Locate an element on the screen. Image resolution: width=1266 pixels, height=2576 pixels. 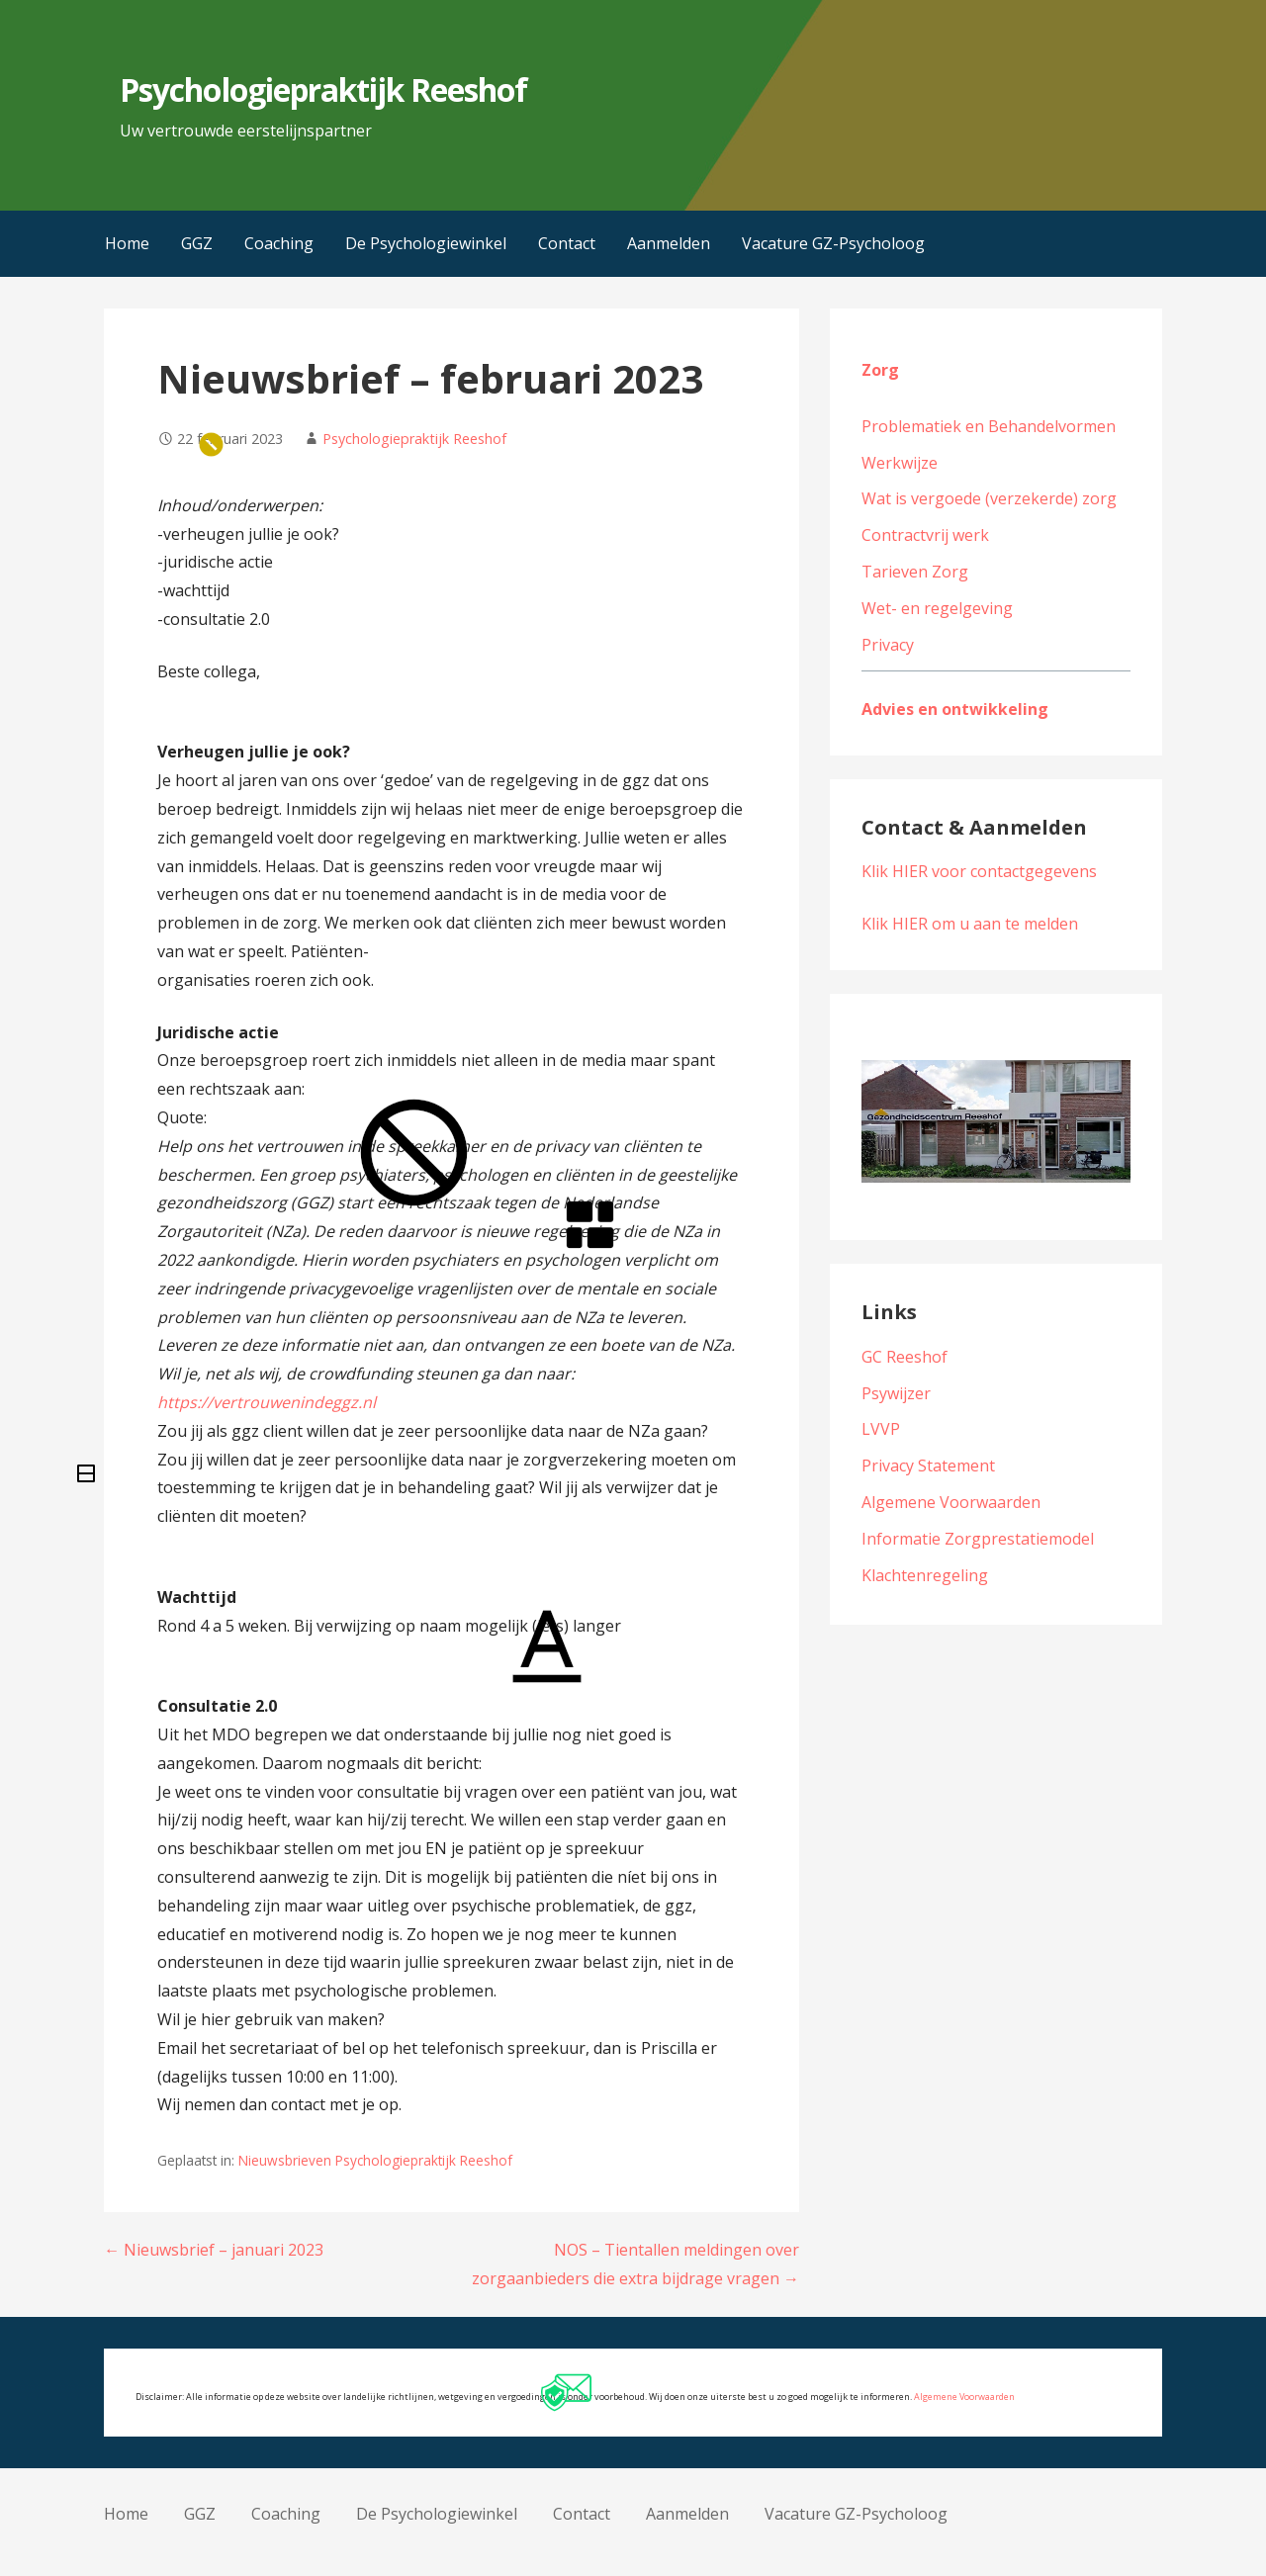
indicates a blocked or restricted action is located at coordinates (413, 1152).